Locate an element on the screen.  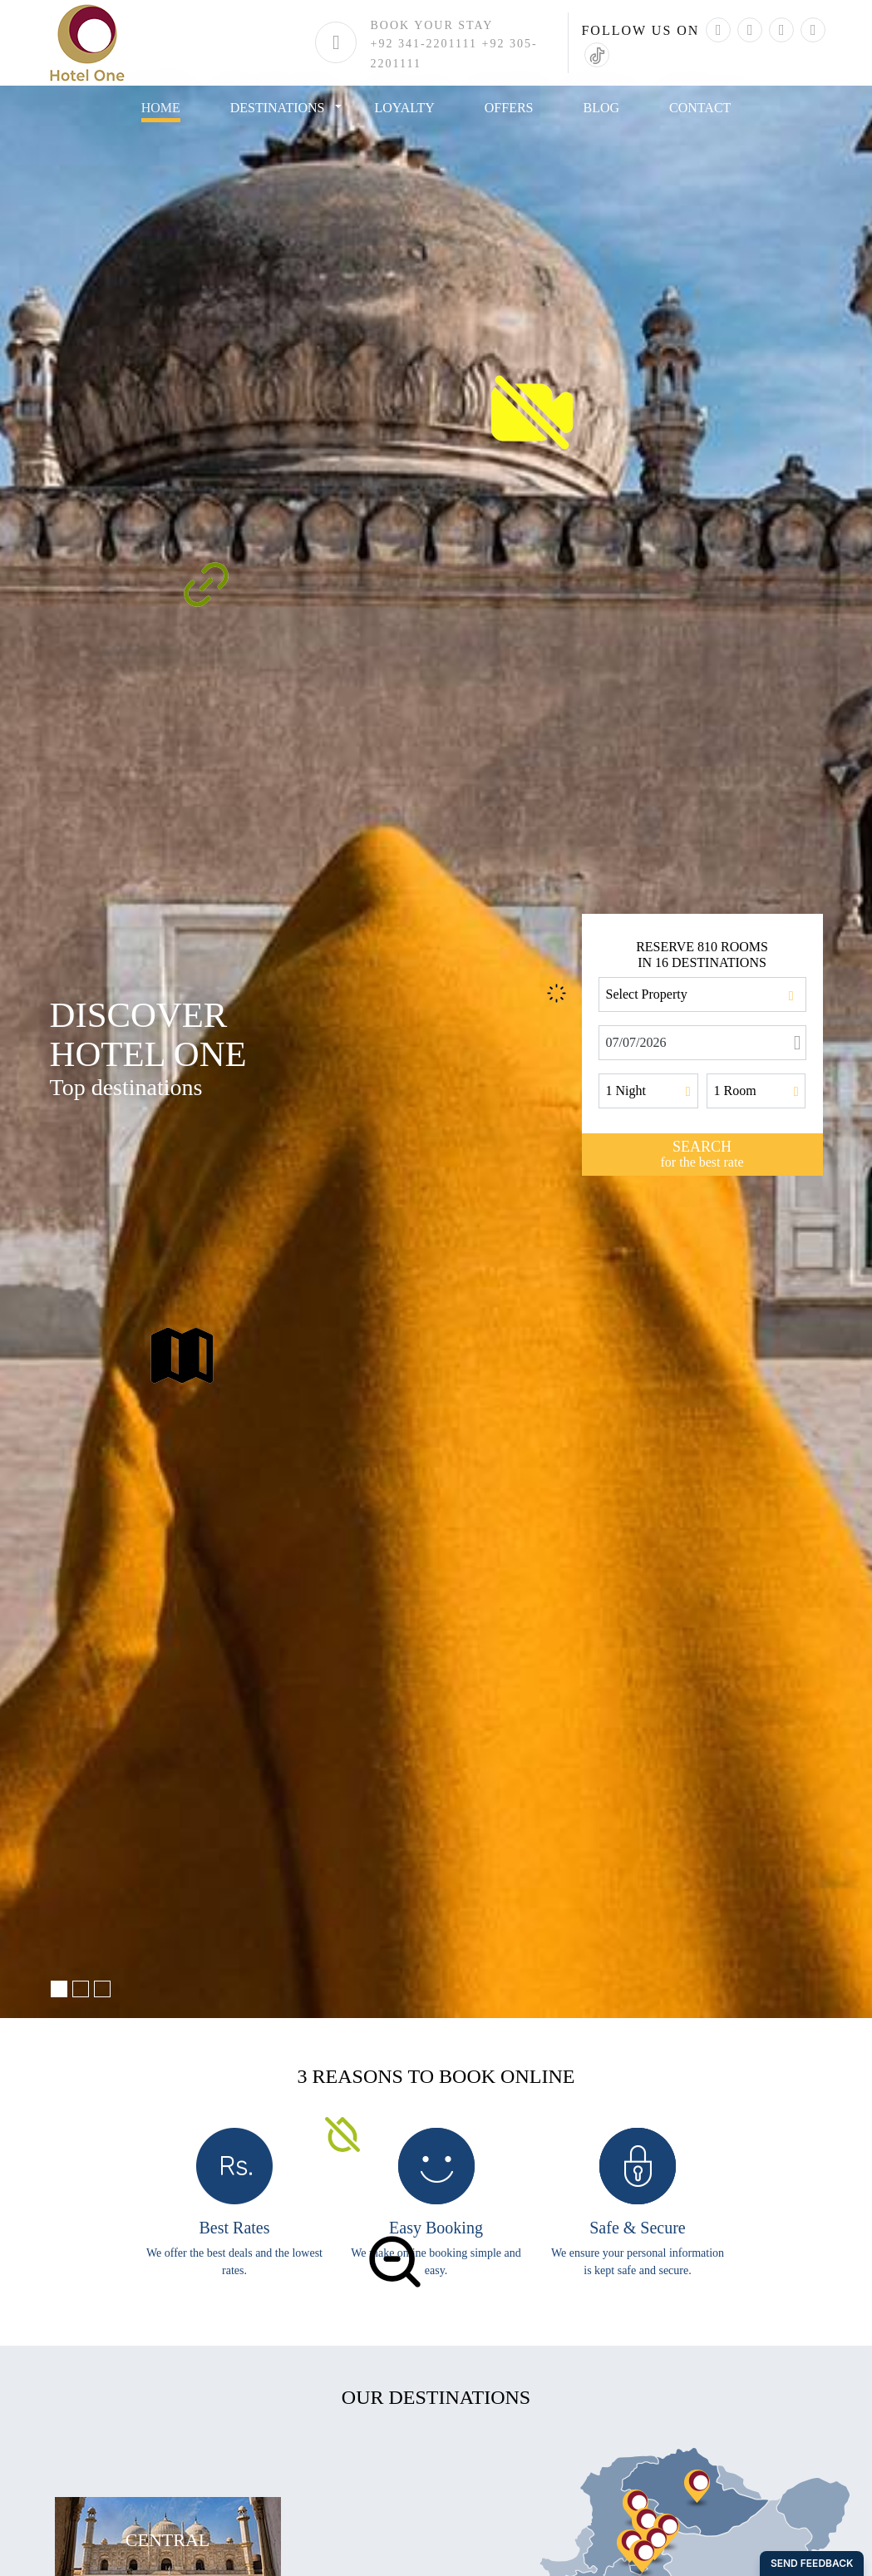
disable water or liquid-related features is located at coordinates (342, 2134).